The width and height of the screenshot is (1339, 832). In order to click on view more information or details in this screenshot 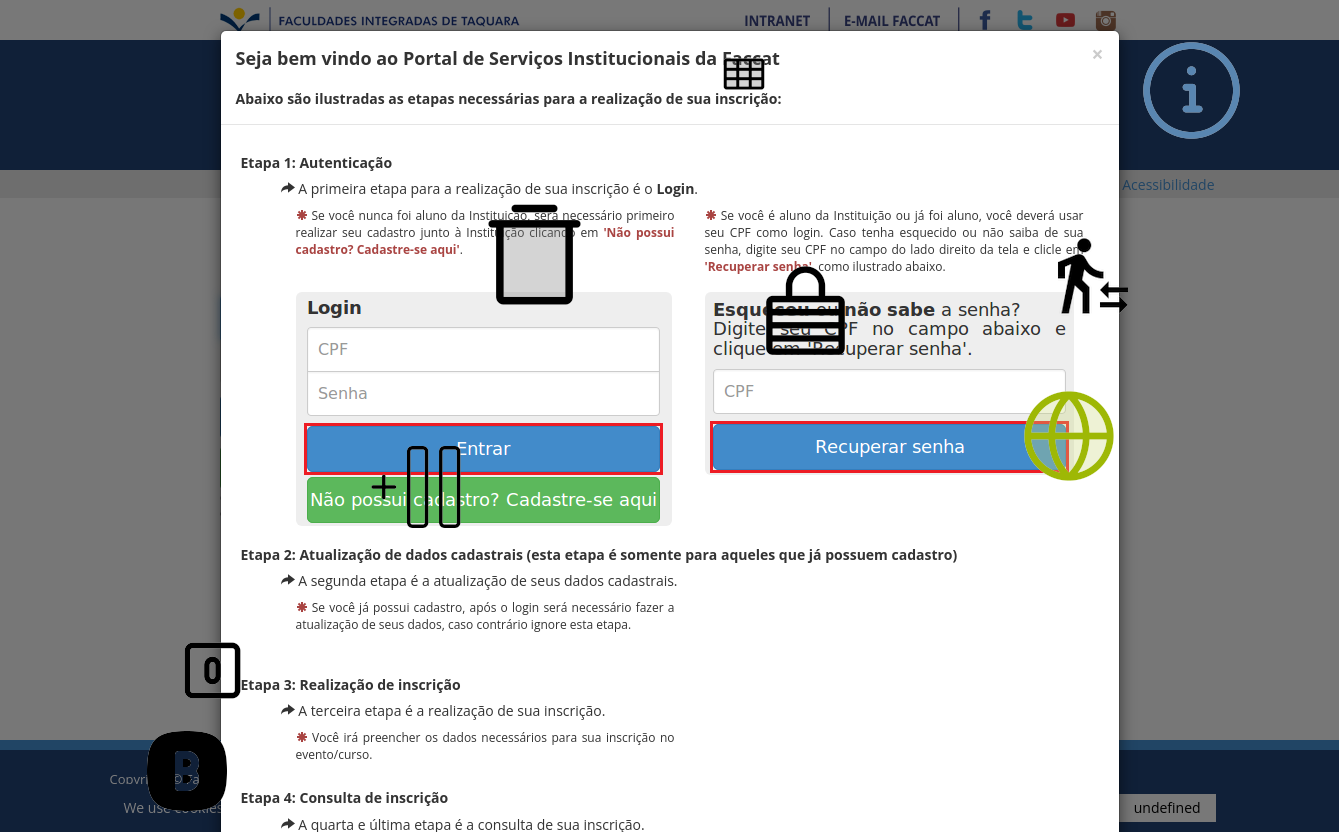, I will do `click(1191, 90)`.